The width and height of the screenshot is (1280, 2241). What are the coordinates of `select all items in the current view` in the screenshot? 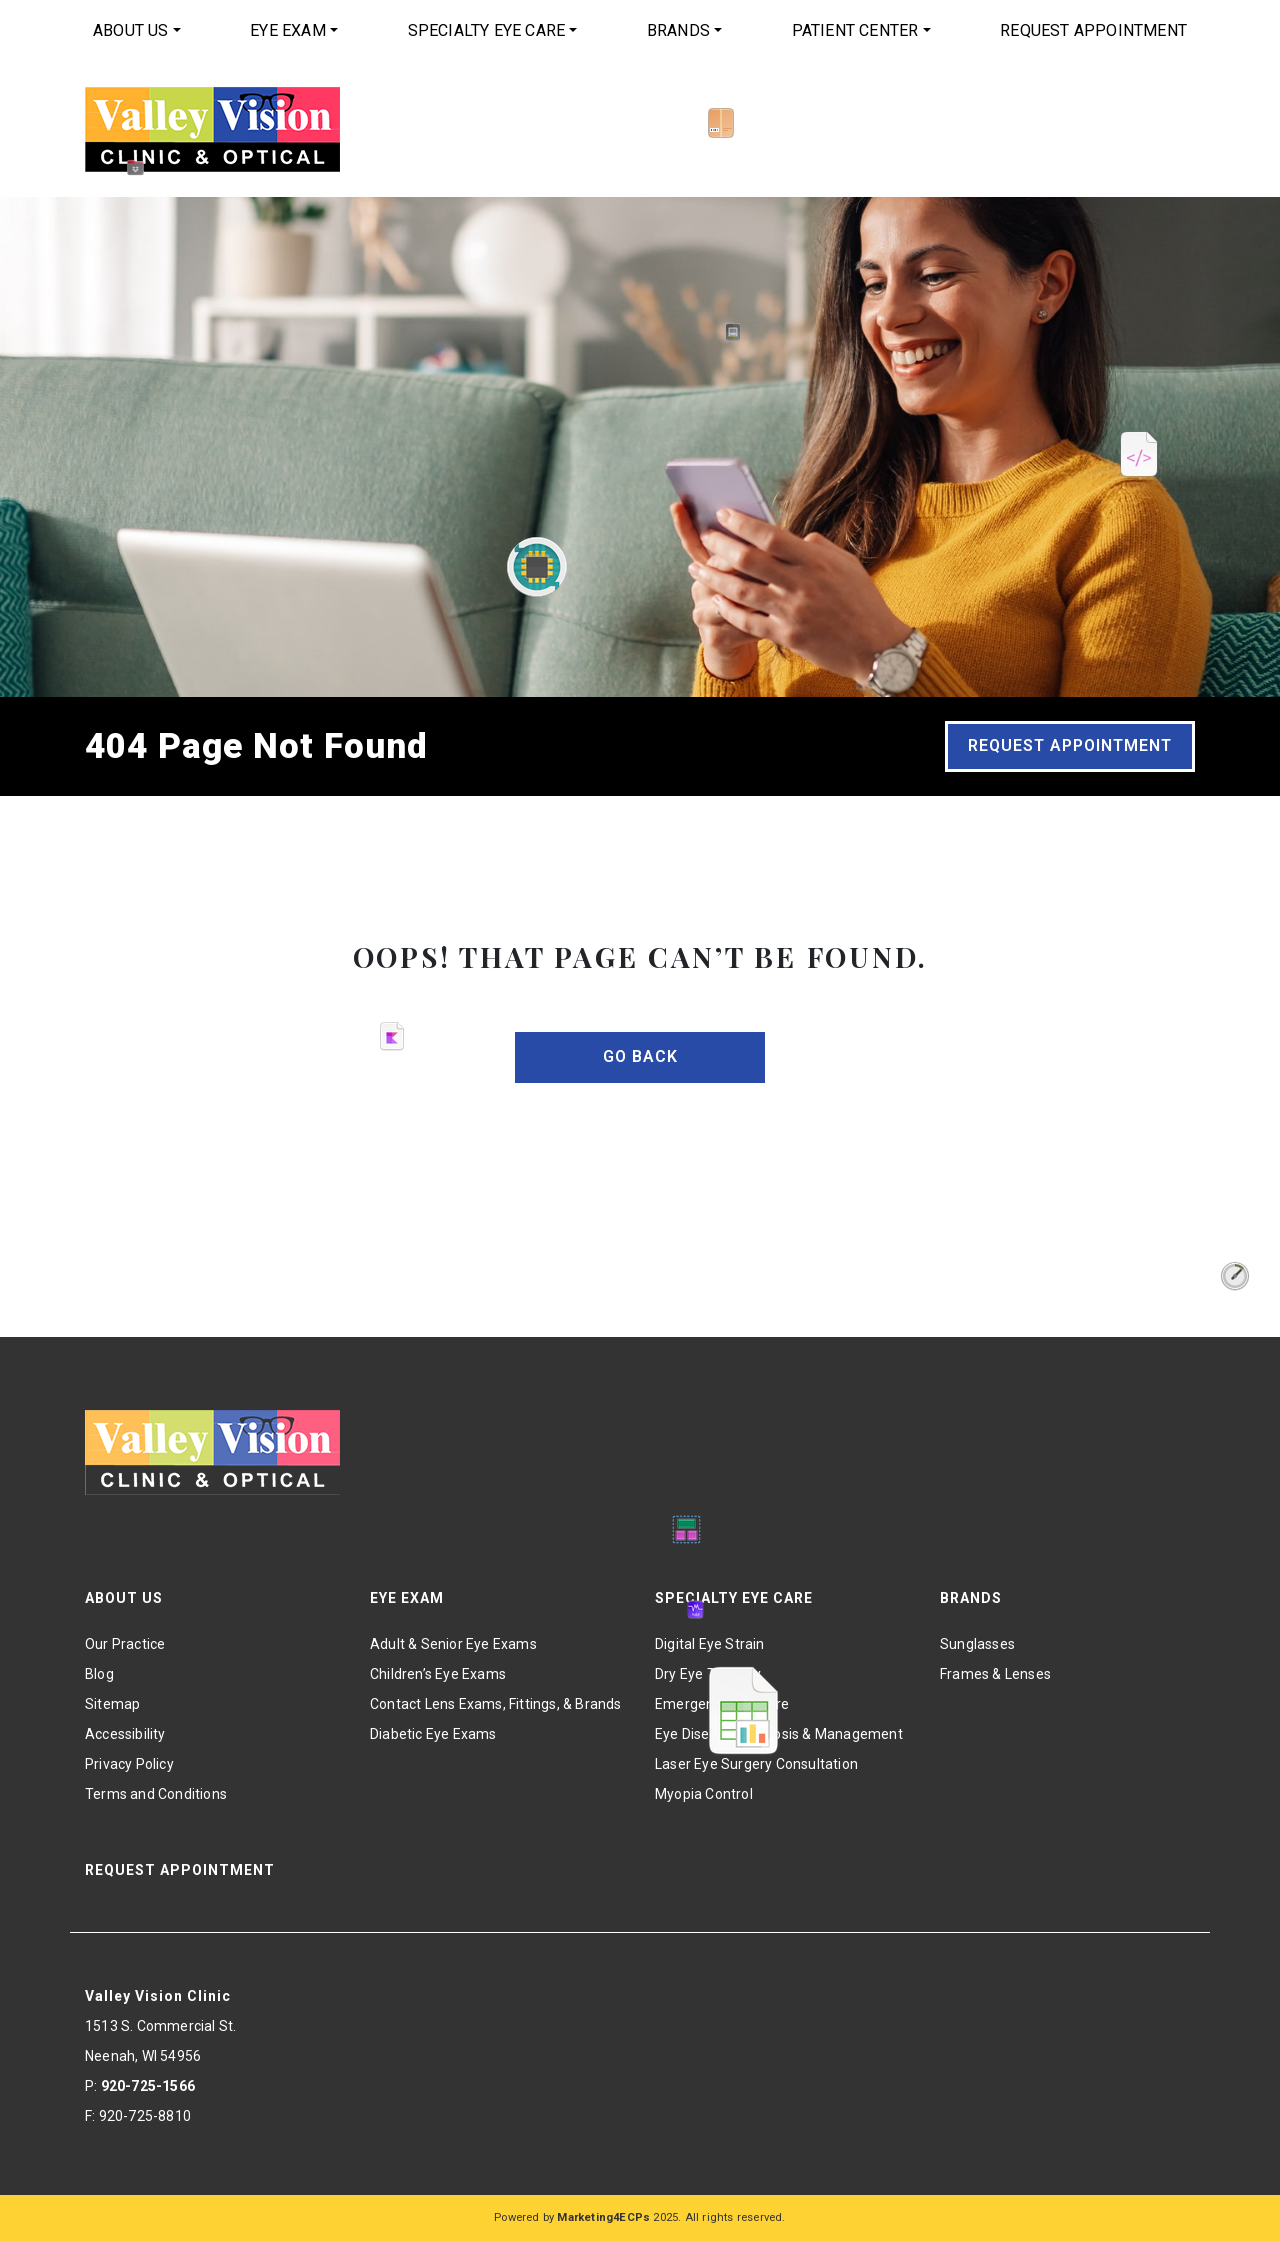 It's located at (686, 1529).